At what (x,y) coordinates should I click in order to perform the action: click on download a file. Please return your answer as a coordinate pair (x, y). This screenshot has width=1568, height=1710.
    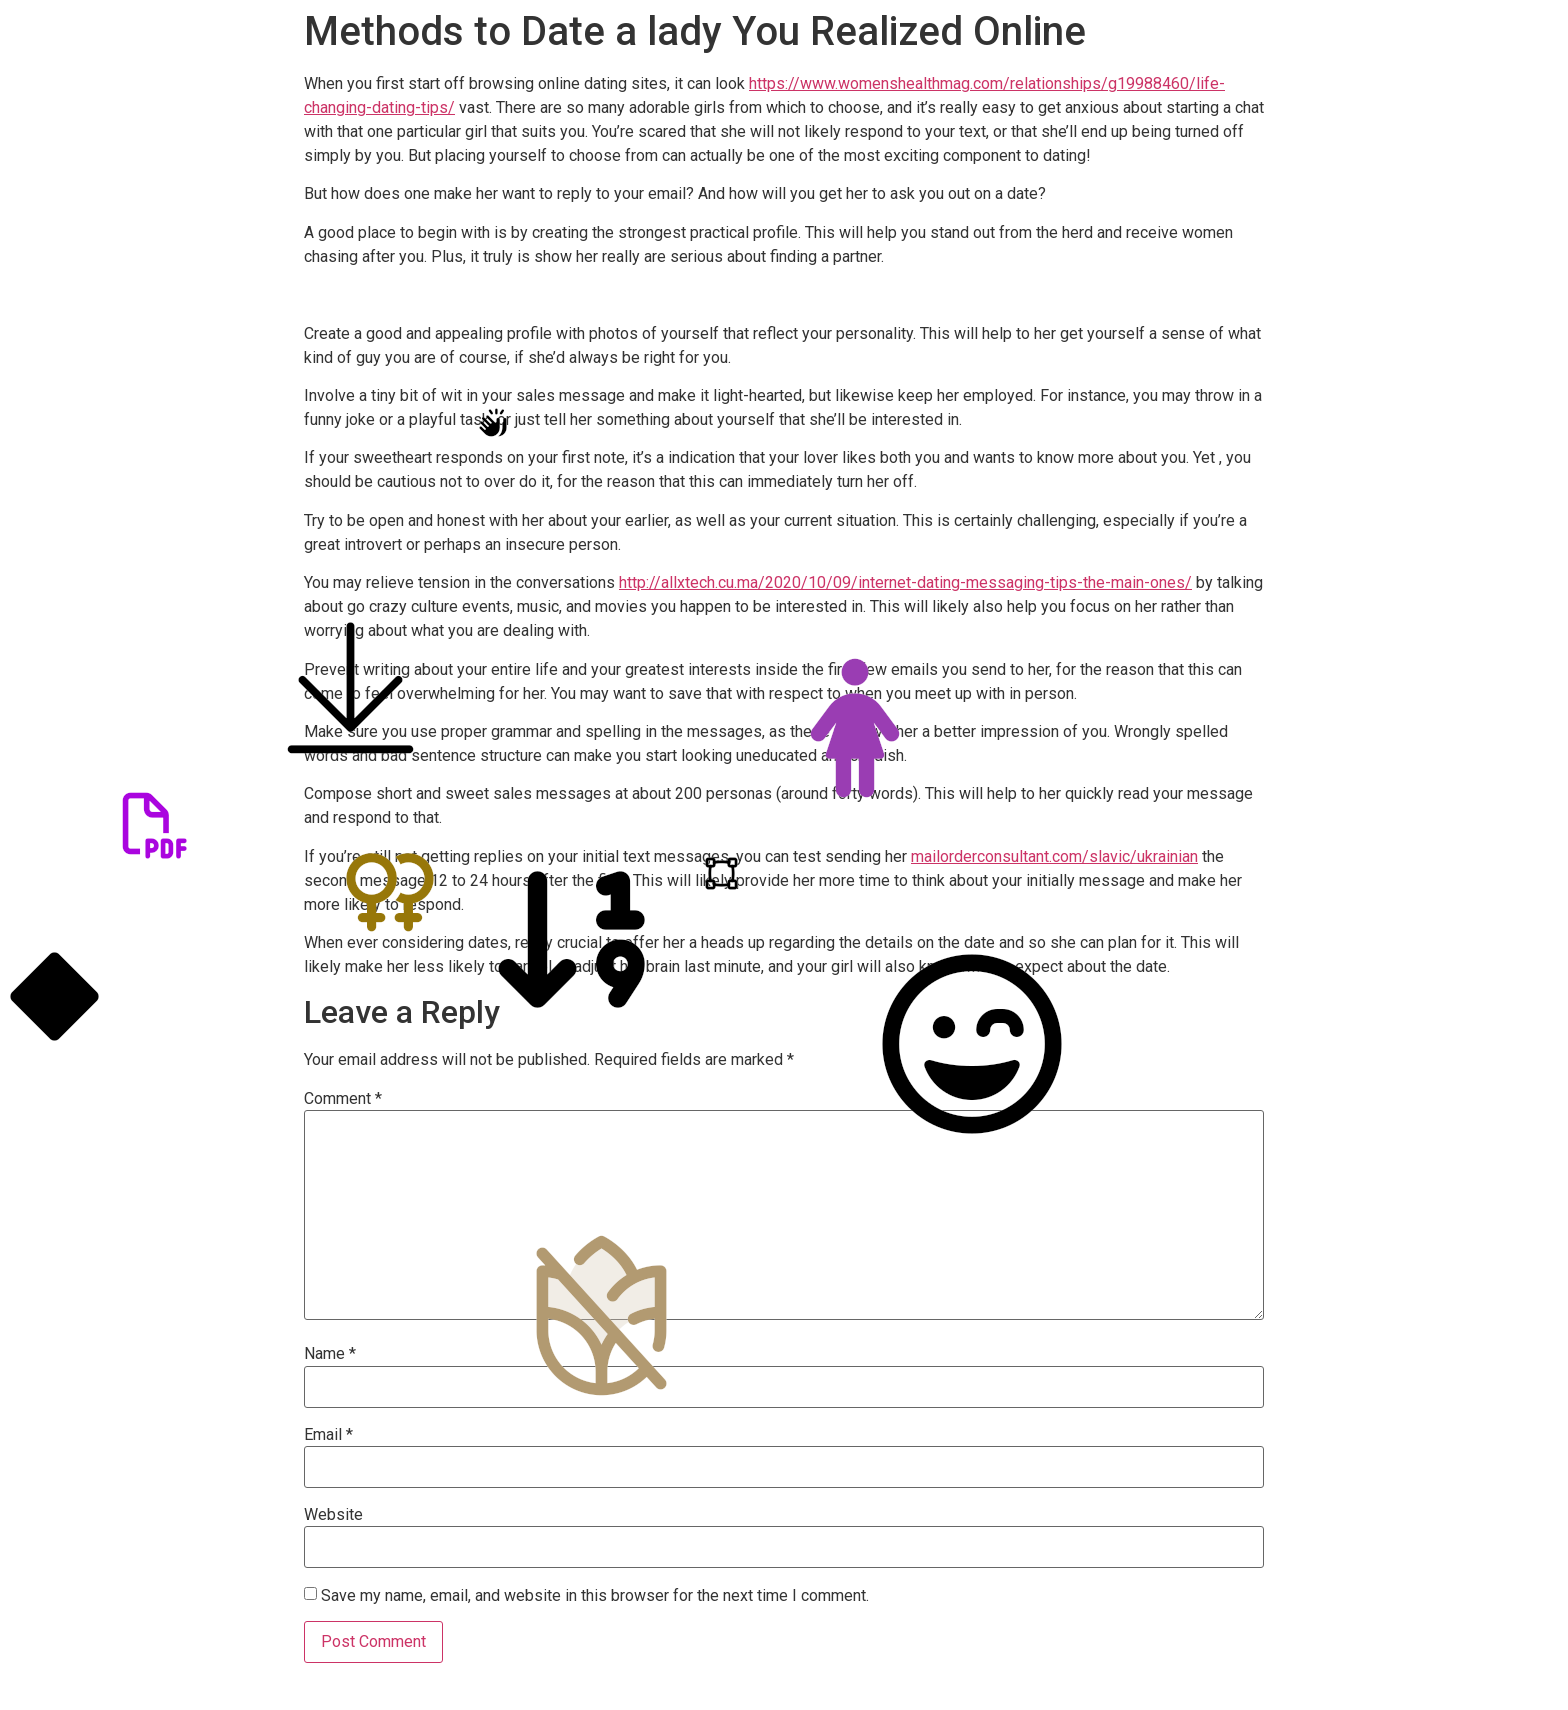
    Looking at the image, I should click on (350, 690).